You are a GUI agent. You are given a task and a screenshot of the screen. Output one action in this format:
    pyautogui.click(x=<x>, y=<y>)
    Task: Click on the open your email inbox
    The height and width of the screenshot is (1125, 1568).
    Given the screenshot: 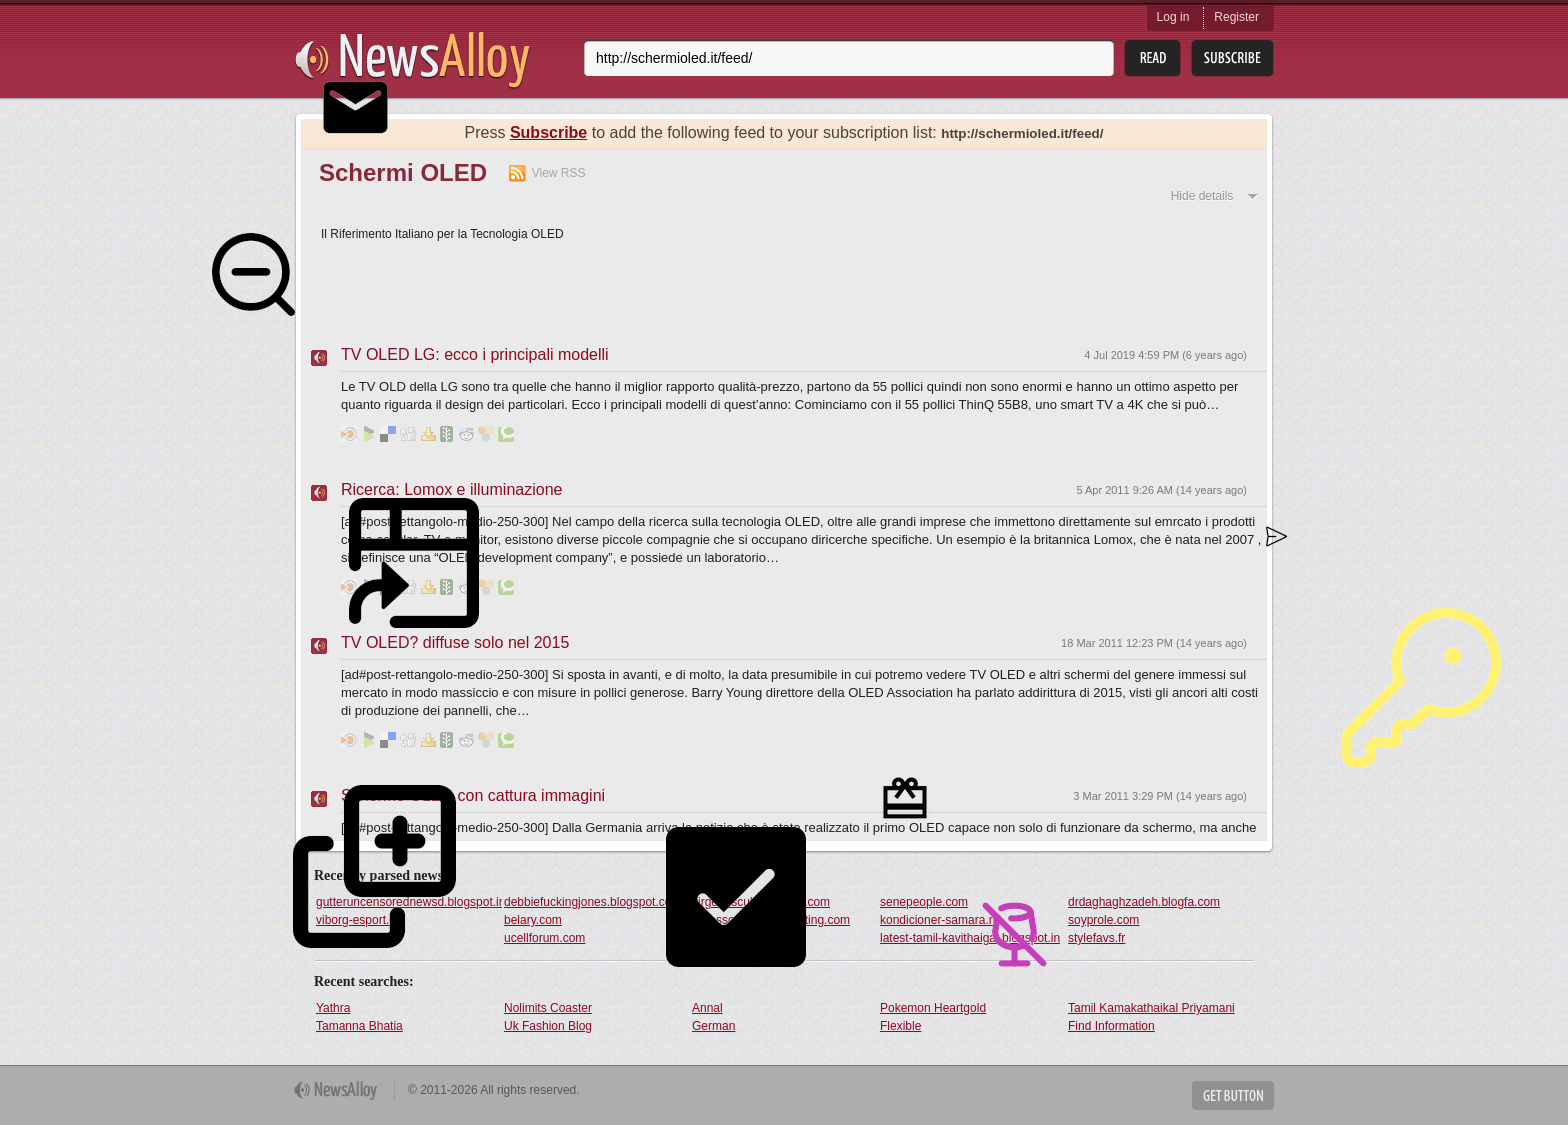 What is the action you would take?
    pyautogui.click(x=355, y=107)
    